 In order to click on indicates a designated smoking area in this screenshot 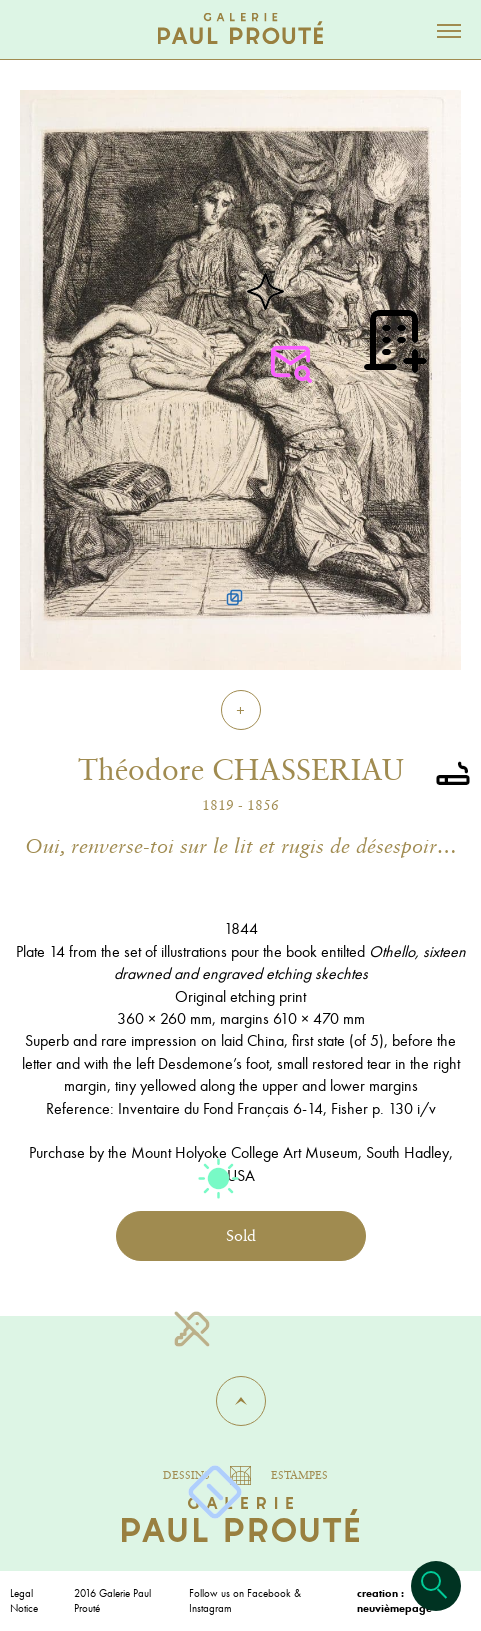, I will do `click(453, 775)`.